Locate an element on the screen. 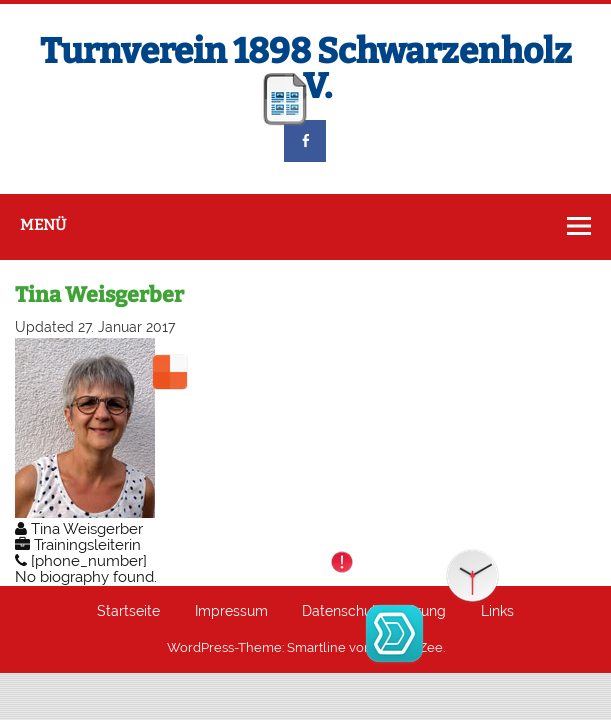 The height and width of the screenshot is (720, 611). switch to the top-right workspace is located at coordinates (170, 372).